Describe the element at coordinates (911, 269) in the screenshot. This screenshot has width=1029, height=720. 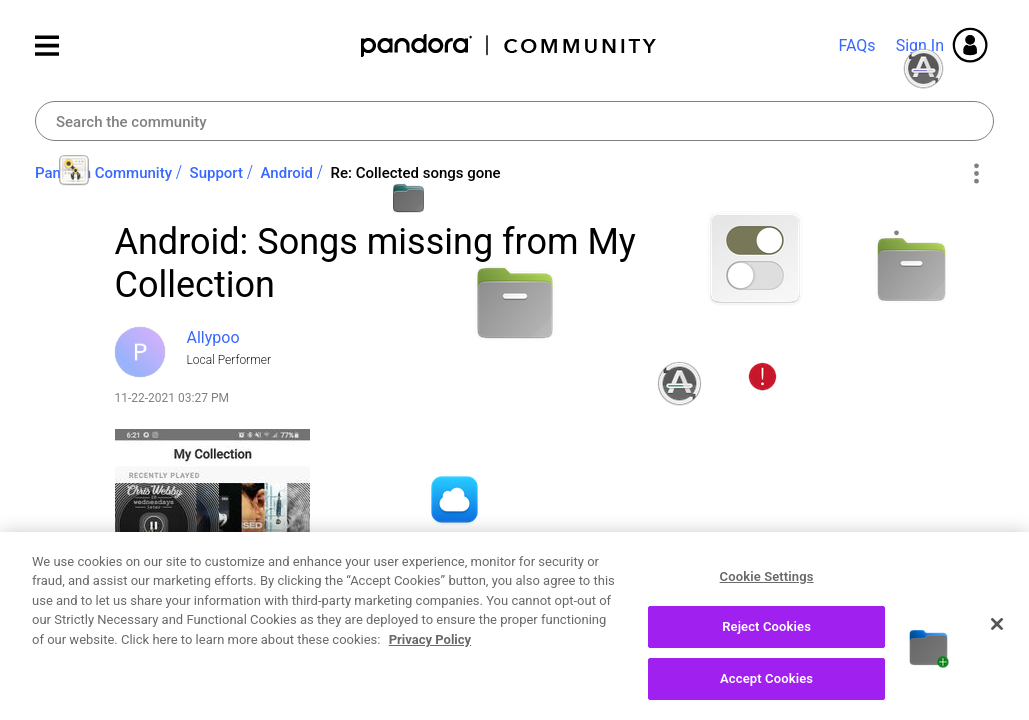
I see `open the file manager application` at that location.